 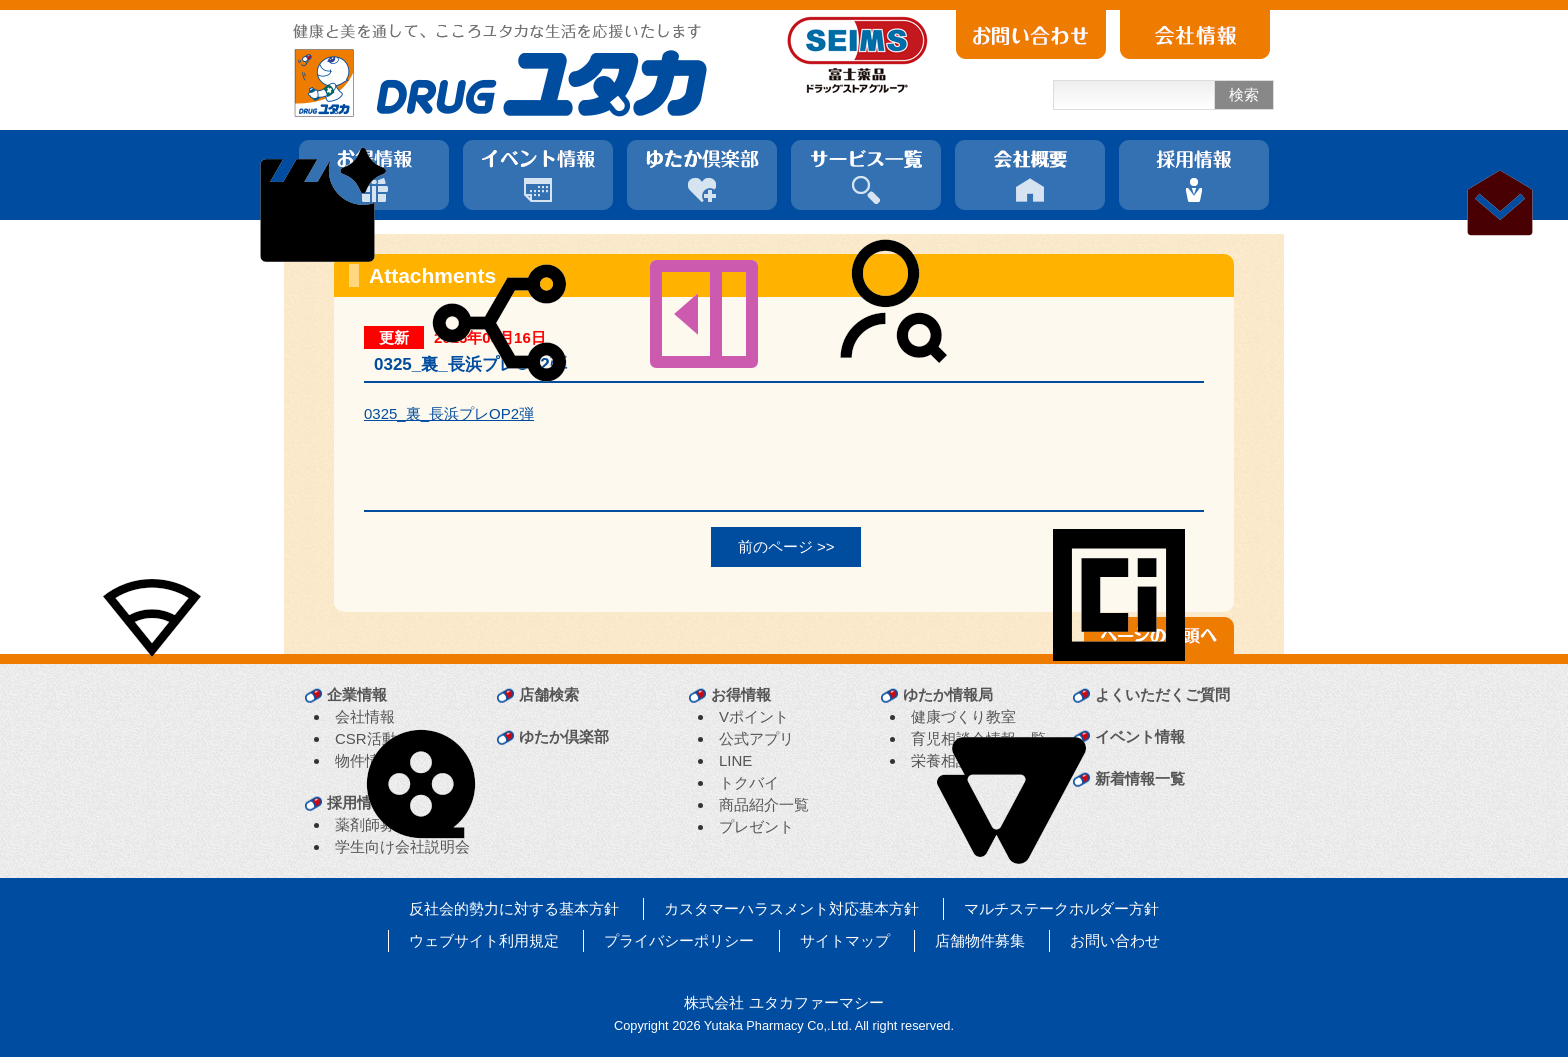 What do you see at coordinates (1119, 595) in the screenshot?
I see `open container initiative (OCI) logo` at bounding box center [1119, 595].